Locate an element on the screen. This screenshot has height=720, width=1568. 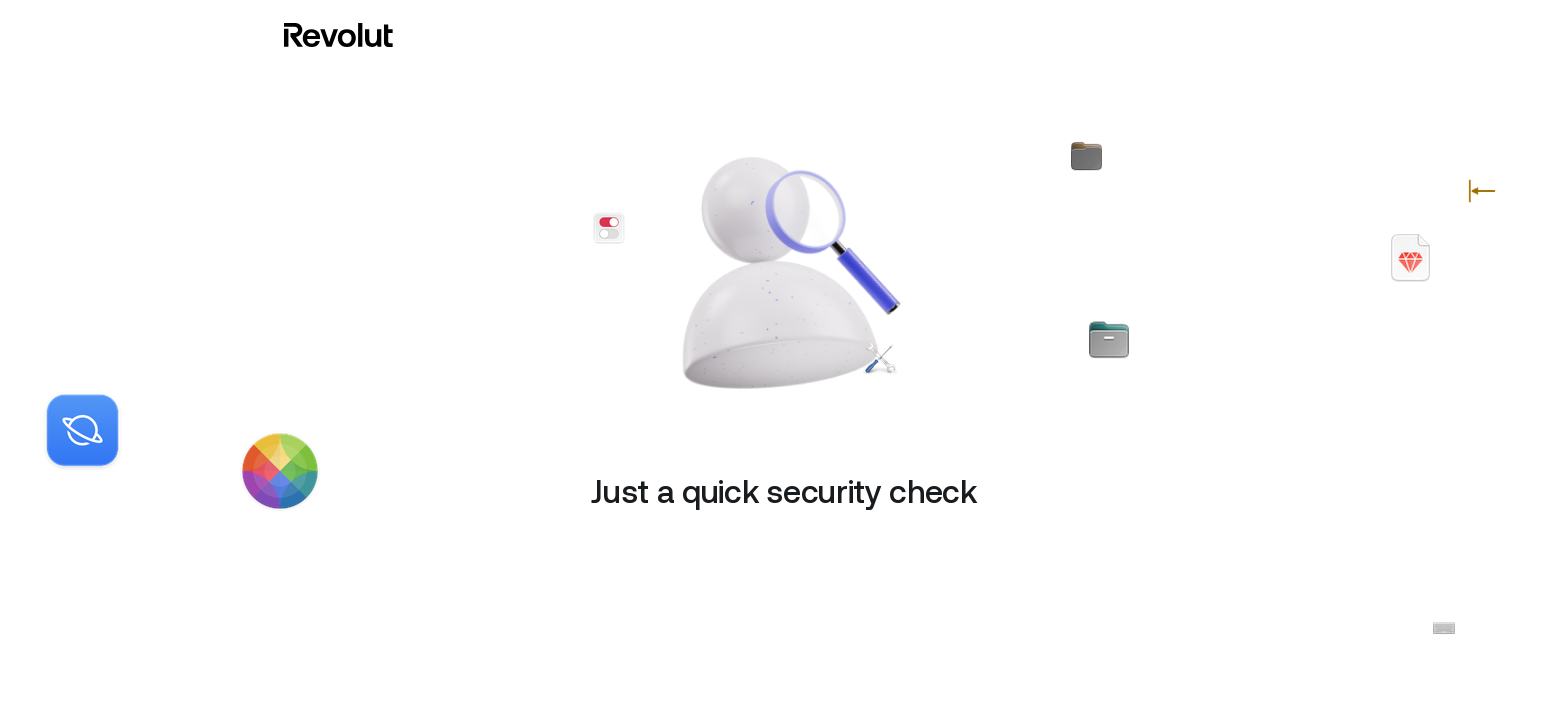
open color picker tool is located at coordinates (280, 471).